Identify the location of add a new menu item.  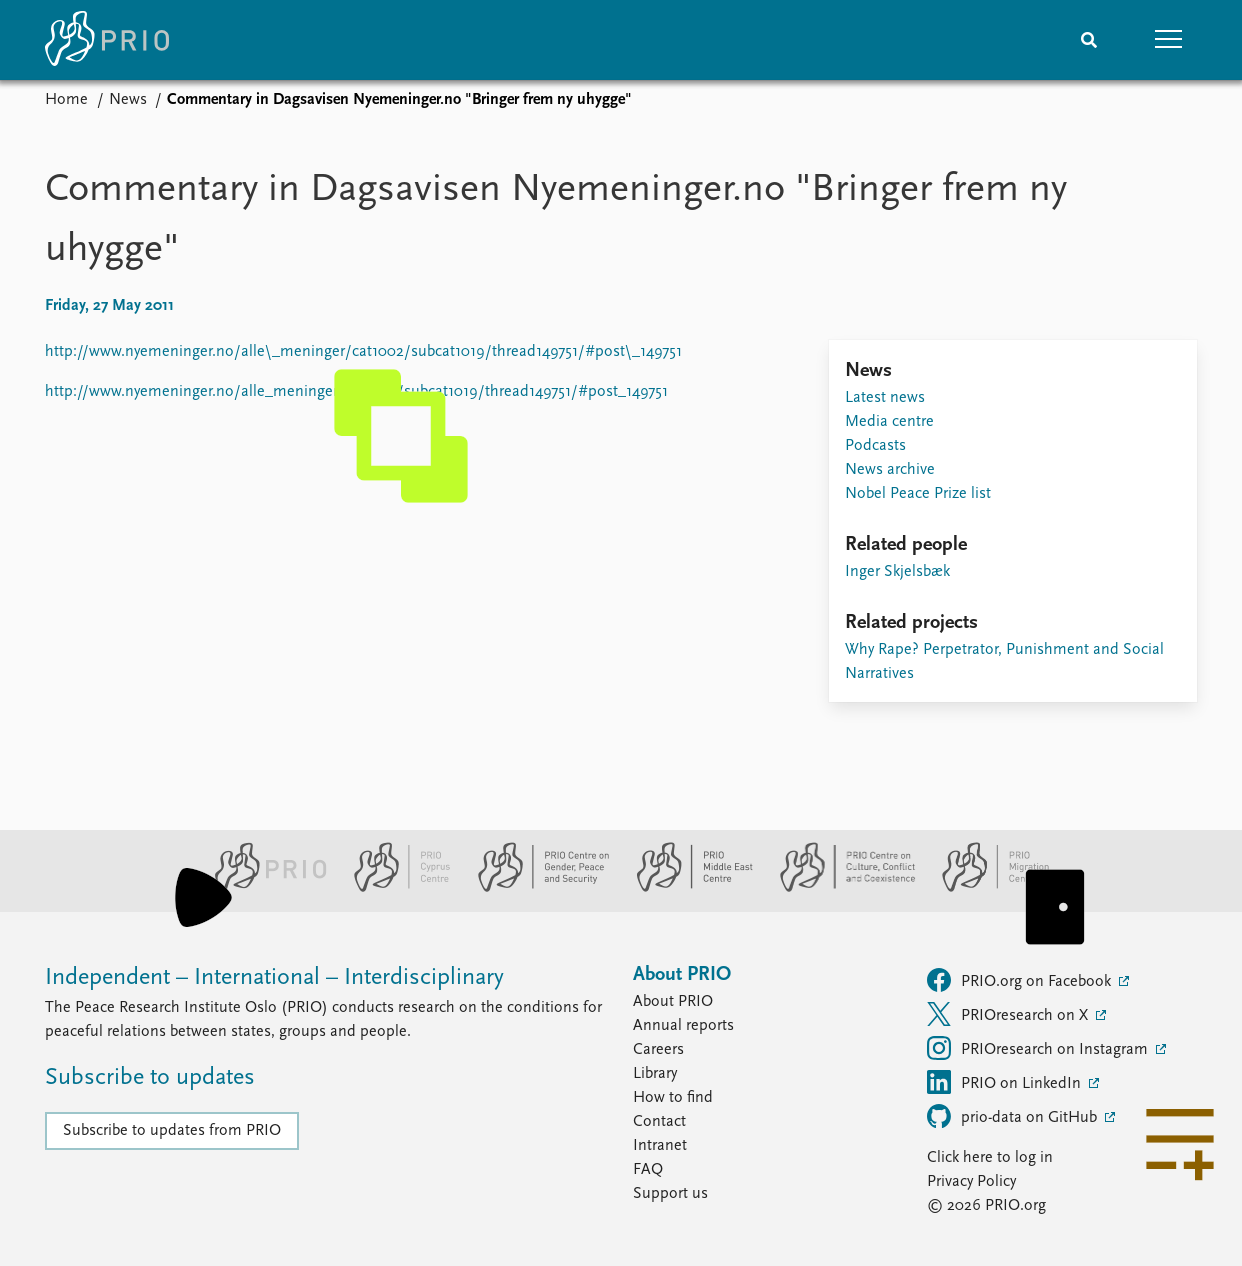
(1180, 1139).